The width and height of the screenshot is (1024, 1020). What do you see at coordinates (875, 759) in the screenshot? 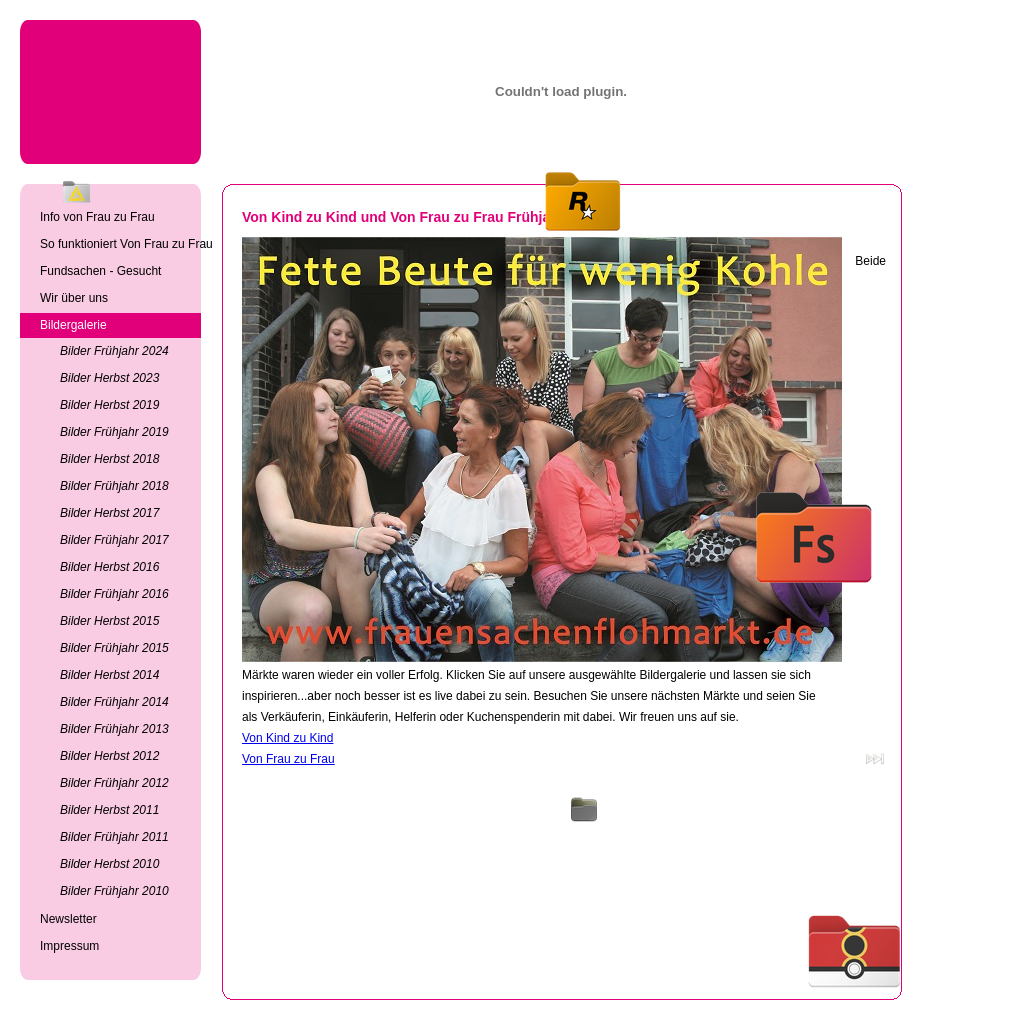
I see `skip to next track in media player` at bounding box center [875, 759].